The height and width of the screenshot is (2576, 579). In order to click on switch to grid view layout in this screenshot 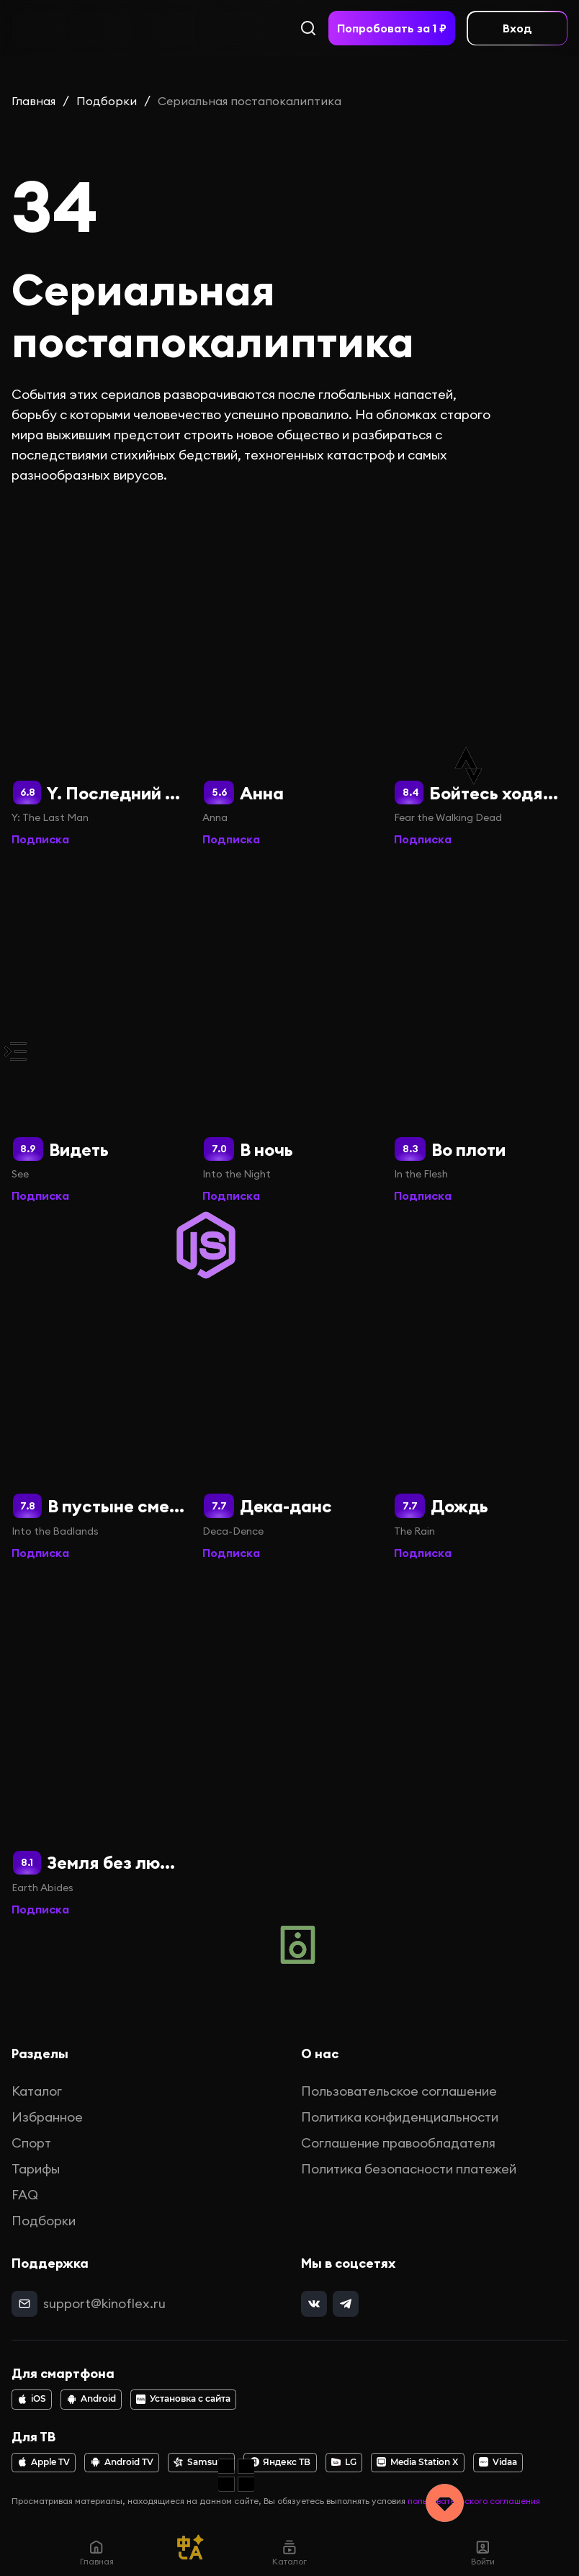, I will do `click(236, 2475)`.